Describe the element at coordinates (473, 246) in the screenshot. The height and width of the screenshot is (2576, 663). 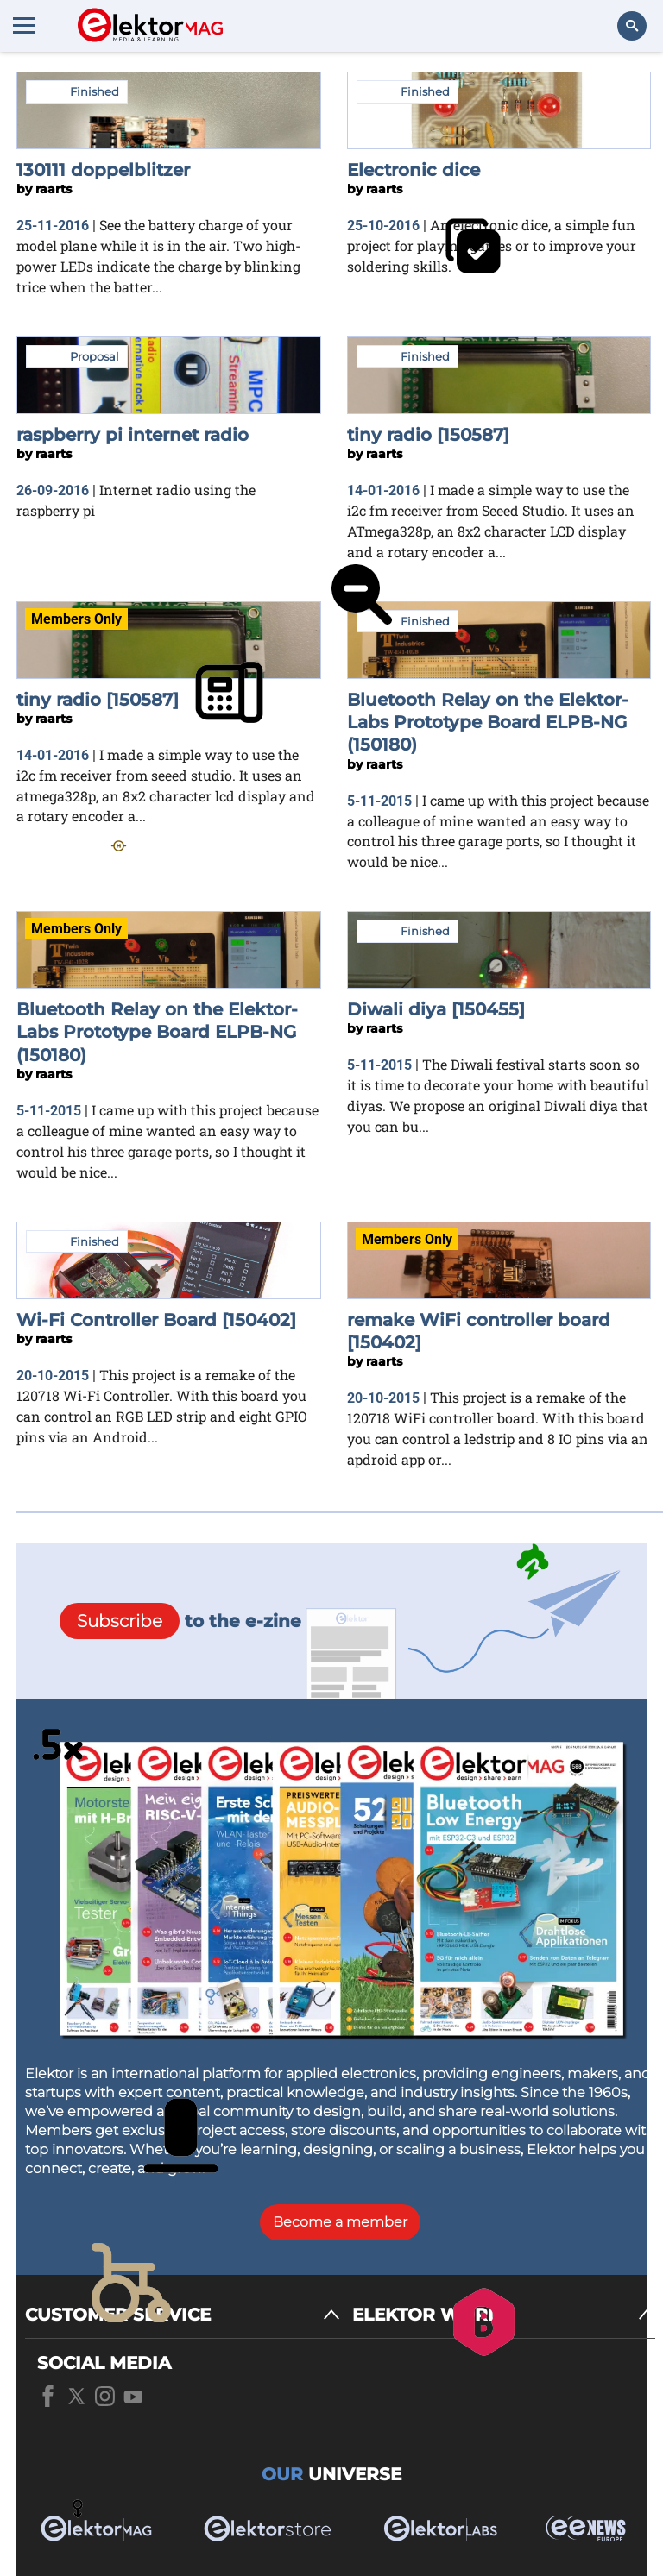
I see `content copied to clipboard successfully` at that location.